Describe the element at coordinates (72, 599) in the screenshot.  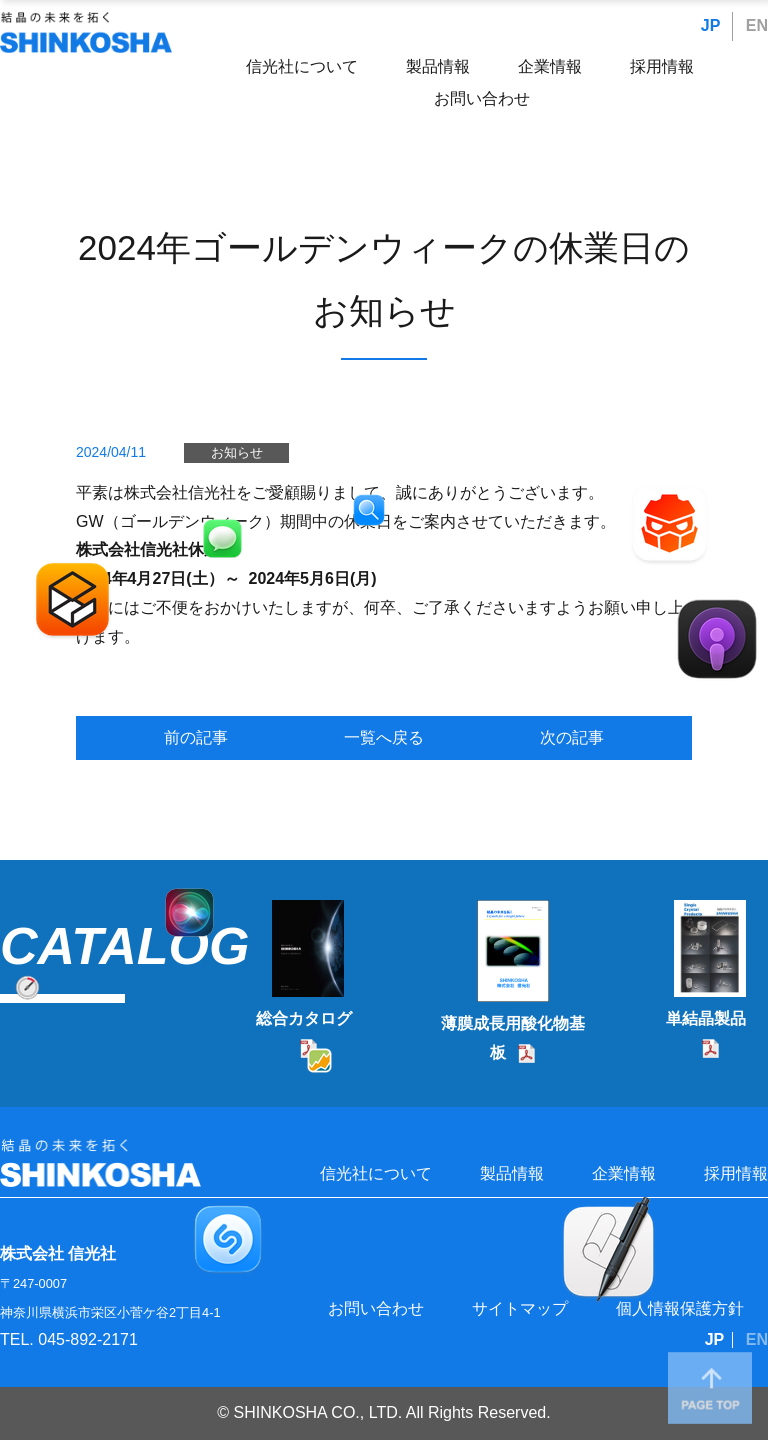
I see `open gazebo robotics simulation app` at that location.